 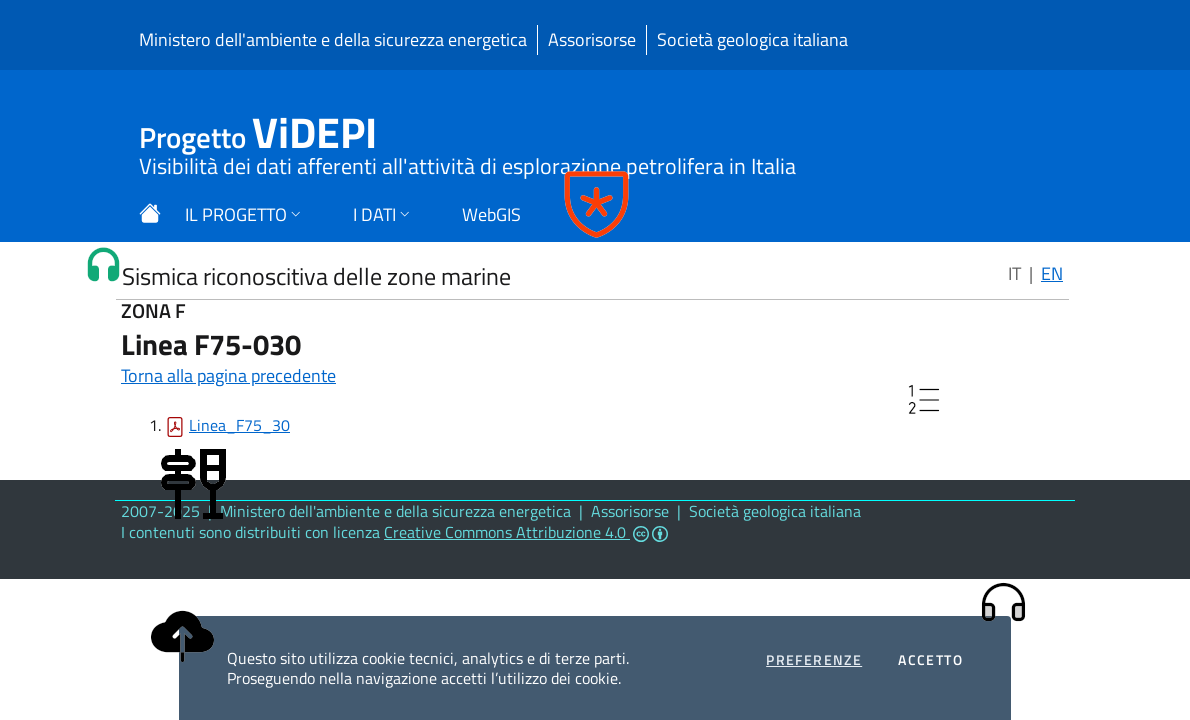 I want to click on access audio or music player, so click(x=103, y=265).